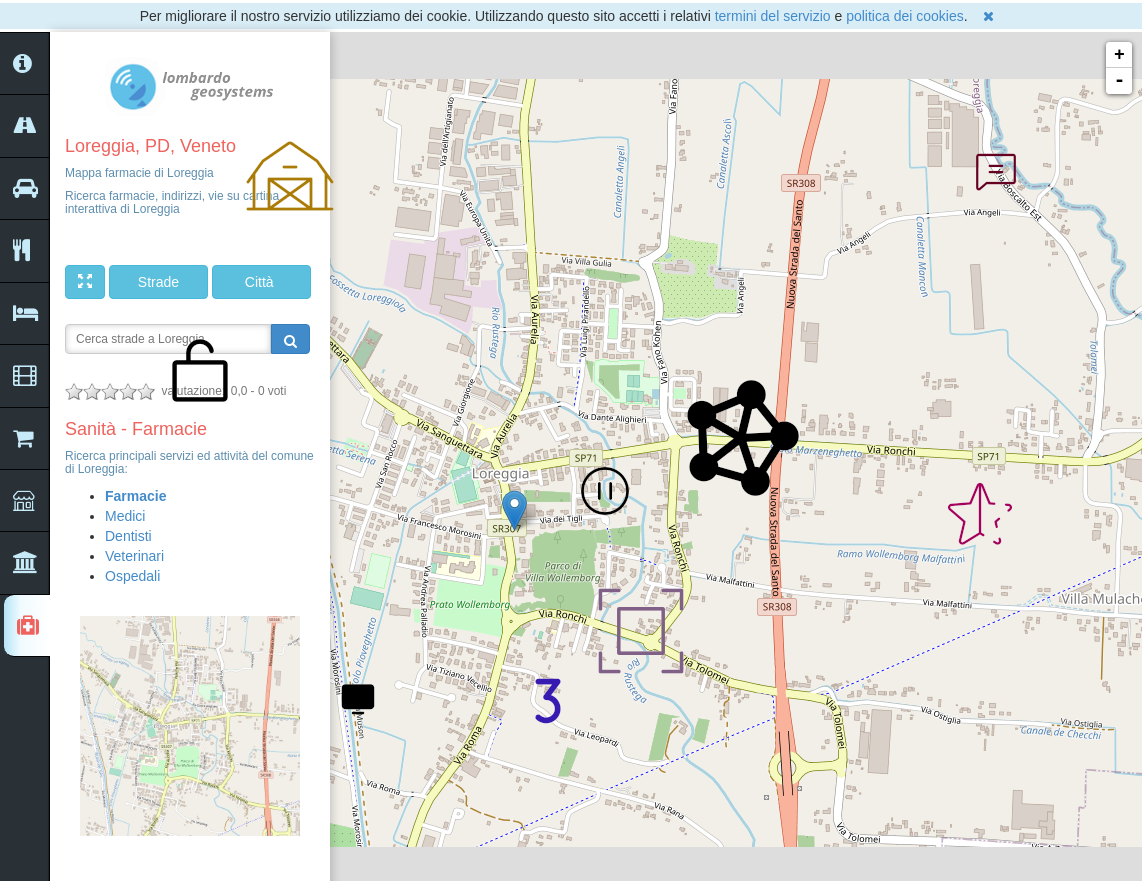  What do you see at coordinates (548, 701) in the screenshot?
I see `indicates step three in a multi-step process` at bounding box center [548, 701].